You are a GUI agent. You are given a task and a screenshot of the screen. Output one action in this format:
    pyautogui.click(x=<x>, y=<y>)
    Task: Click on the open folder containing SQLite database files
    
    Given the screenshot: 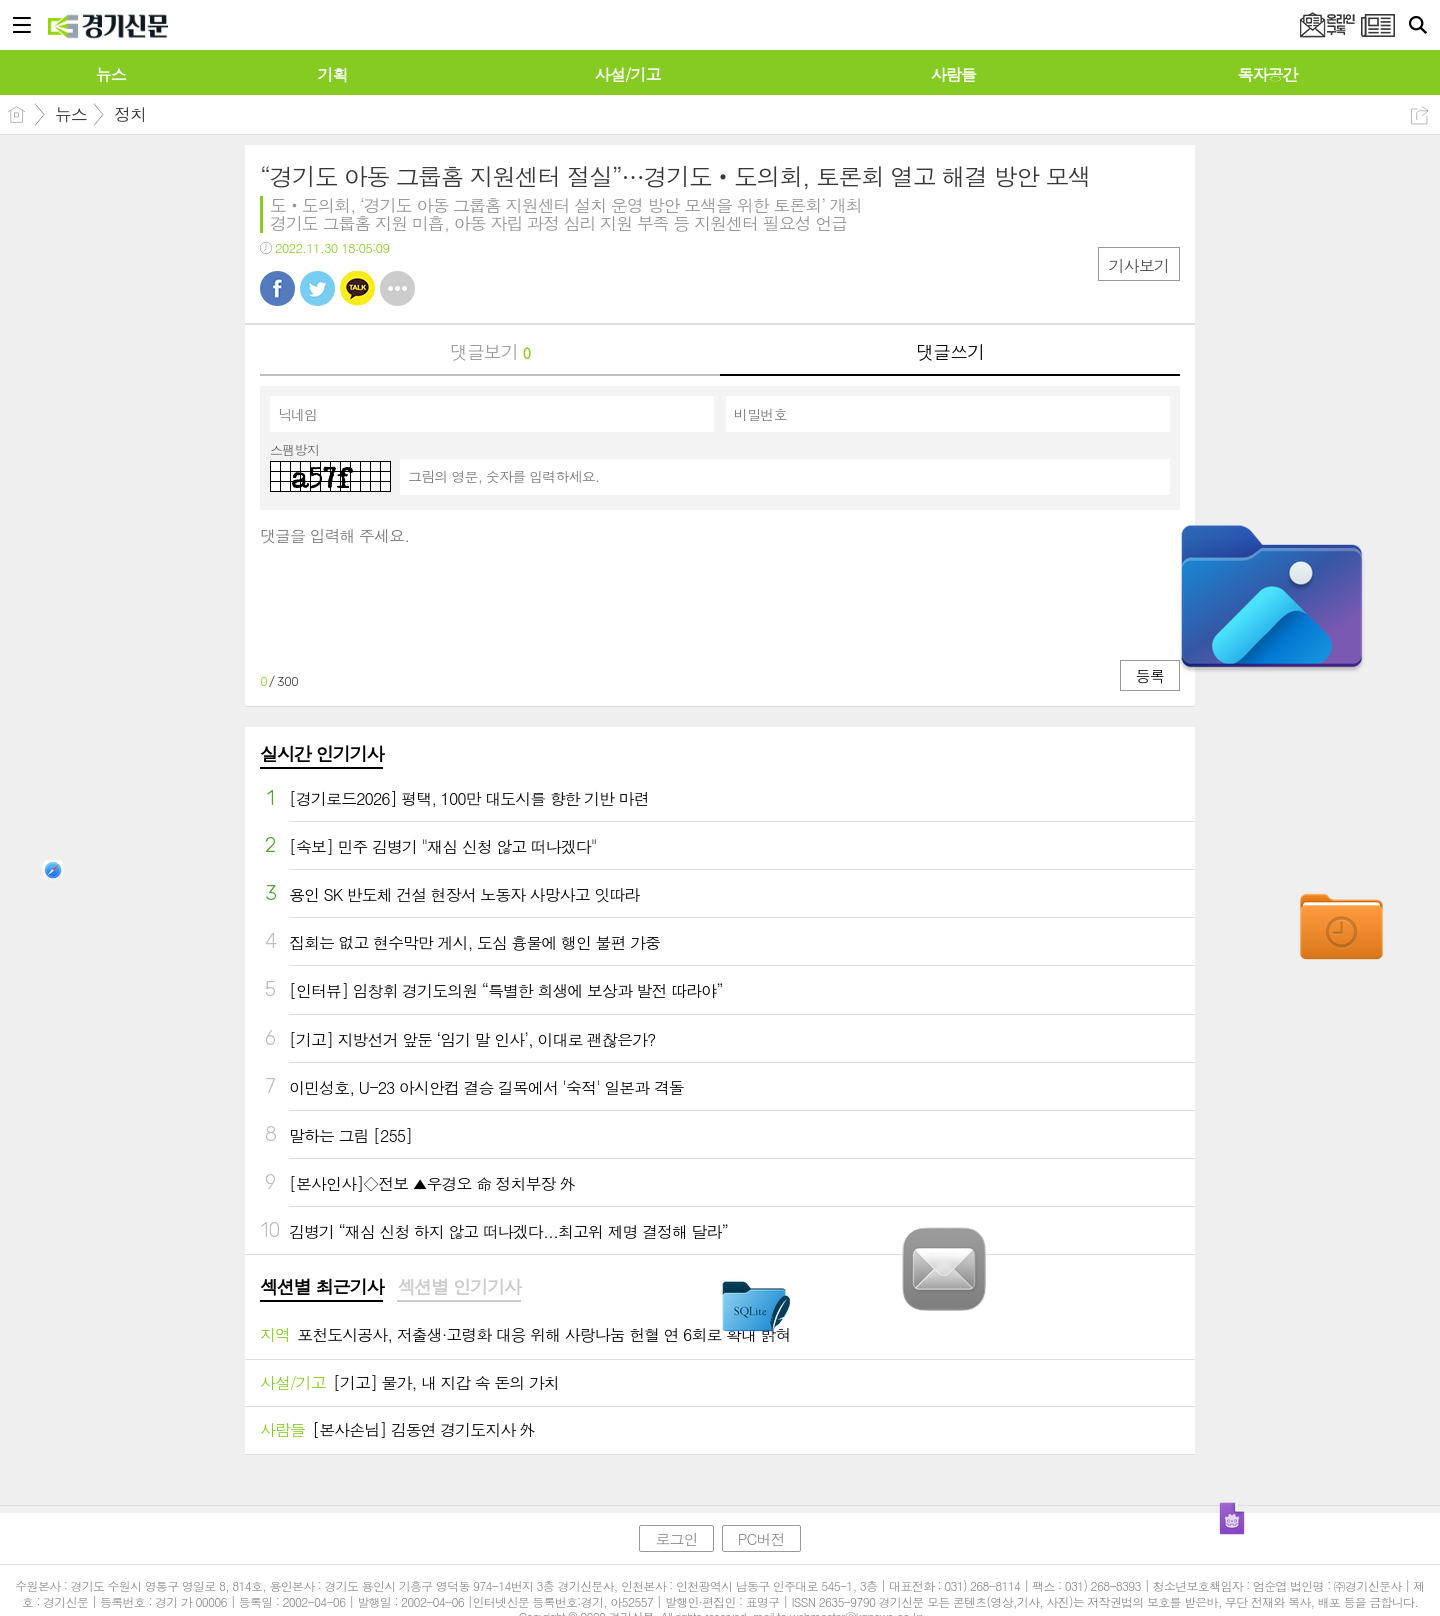 What is the action you would take?
    pyautogui.click(x=754, y=1308)
    